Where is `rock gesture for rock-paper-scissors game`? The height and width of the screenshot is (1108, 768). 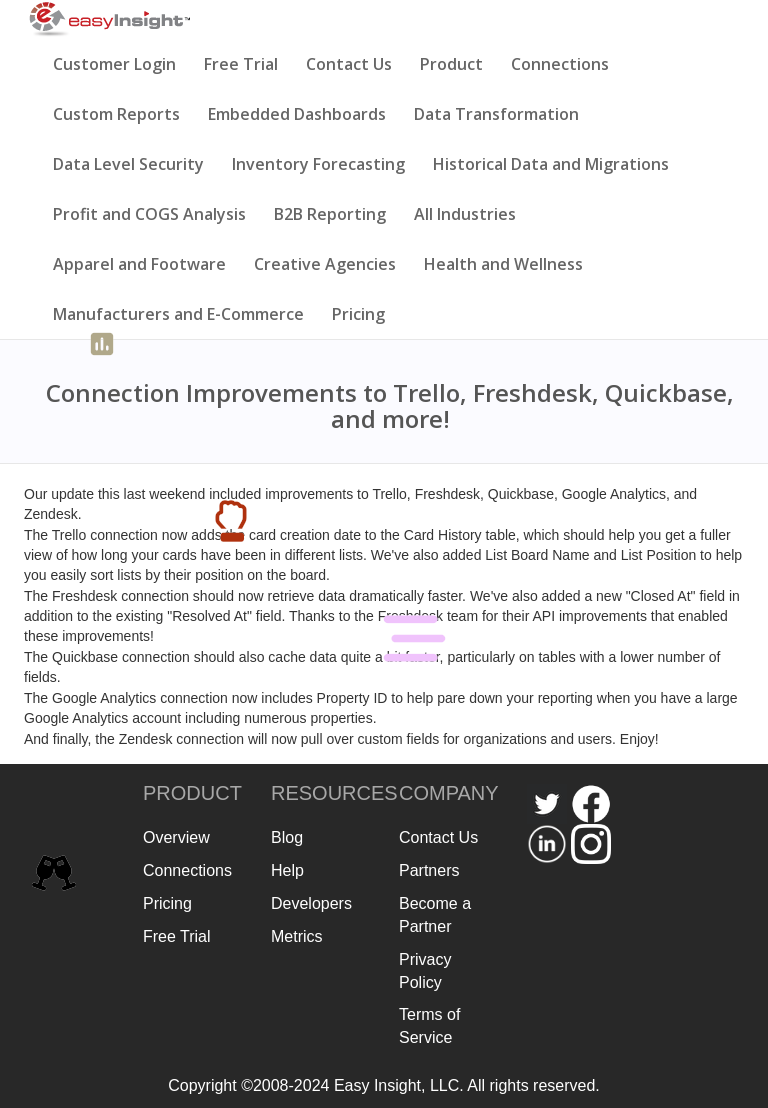 rock gesture for rock-paper-scissors game is located at coordinates (231, 521).